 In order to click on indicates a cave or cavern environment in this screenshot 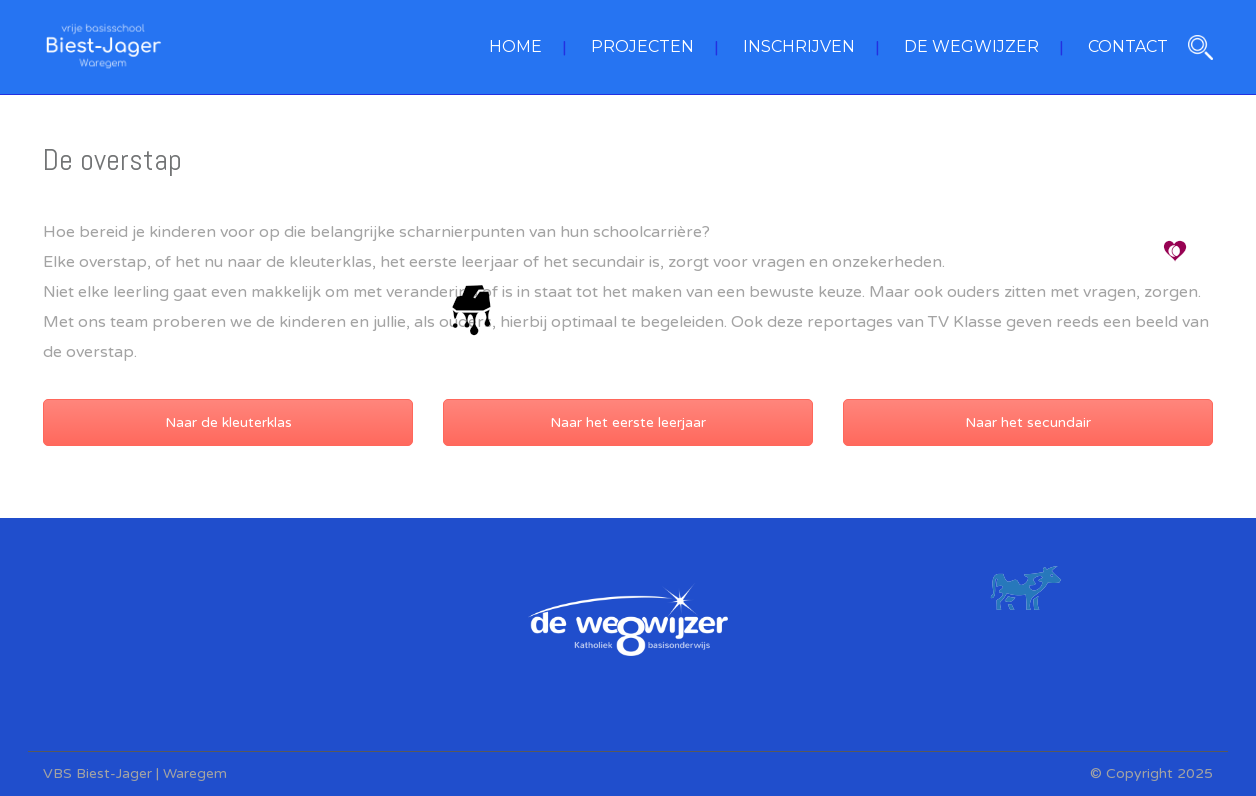, I will do `click(473, 310)`.